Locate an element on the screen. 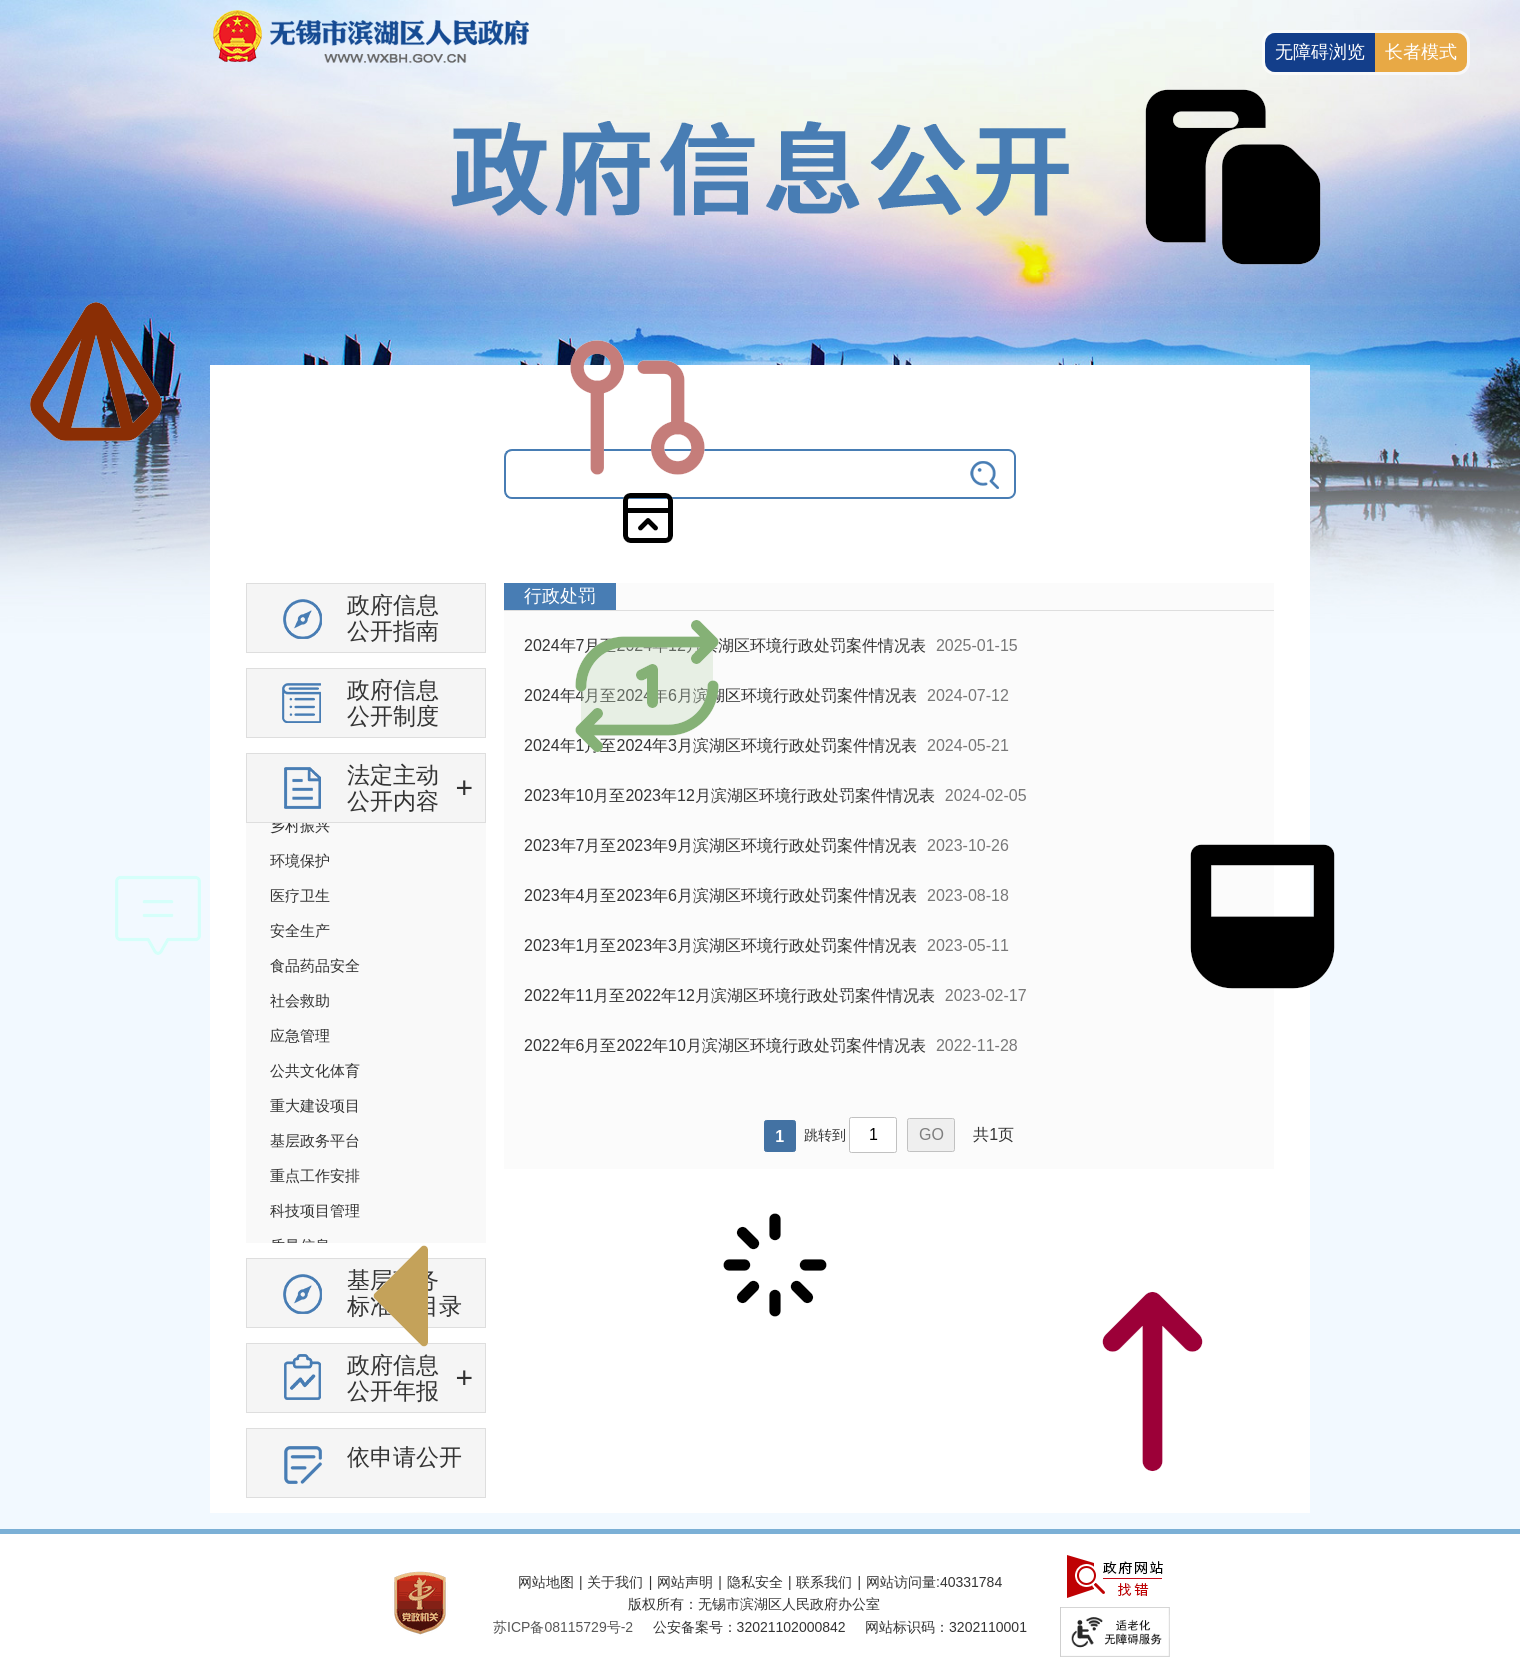 This screenshot has height=1675, width=1520. copy content to clipboard is located at coordinates (1233, 177).